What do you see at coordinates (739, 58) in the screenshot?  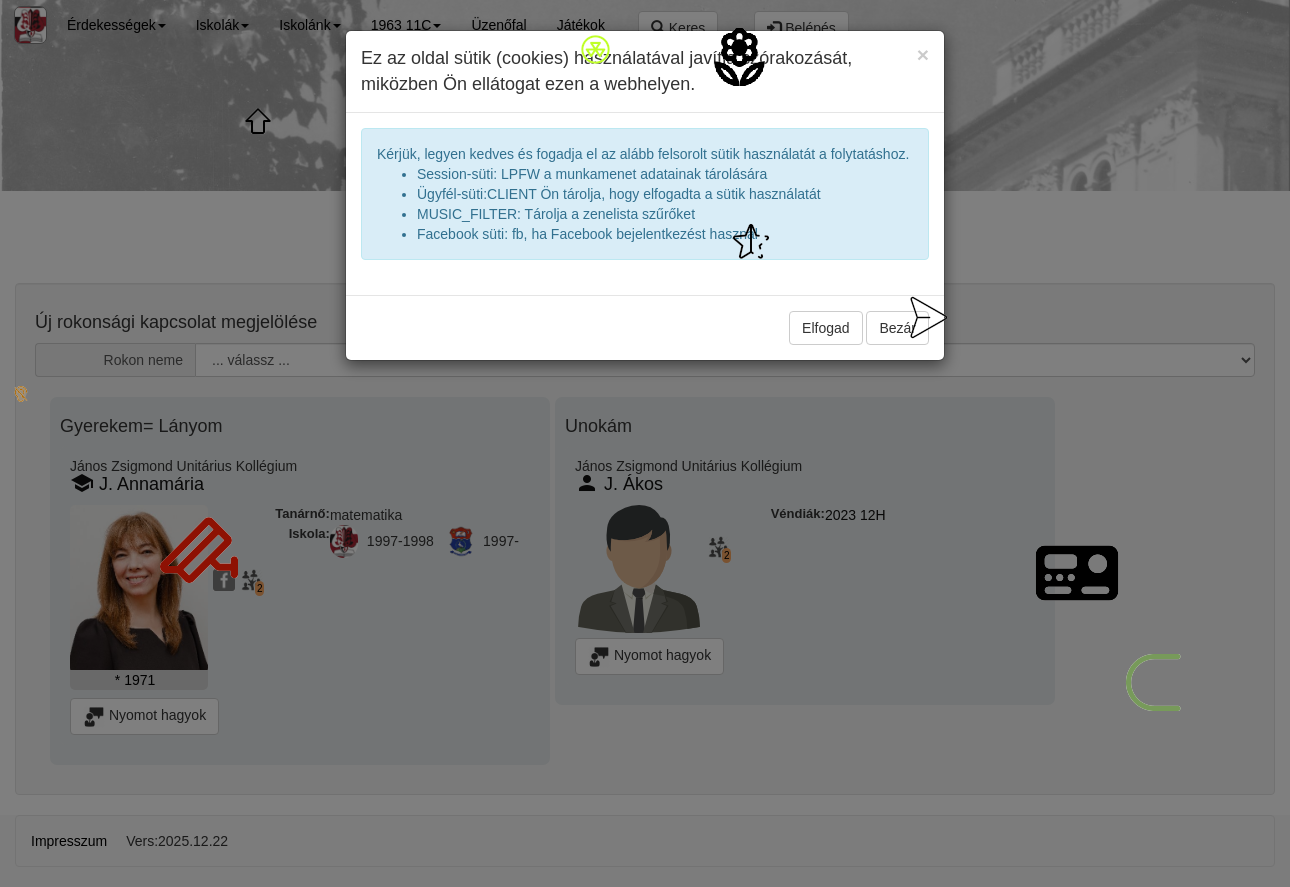 I see `find nearby florists or flower shops` at bounding box center [739, 58].